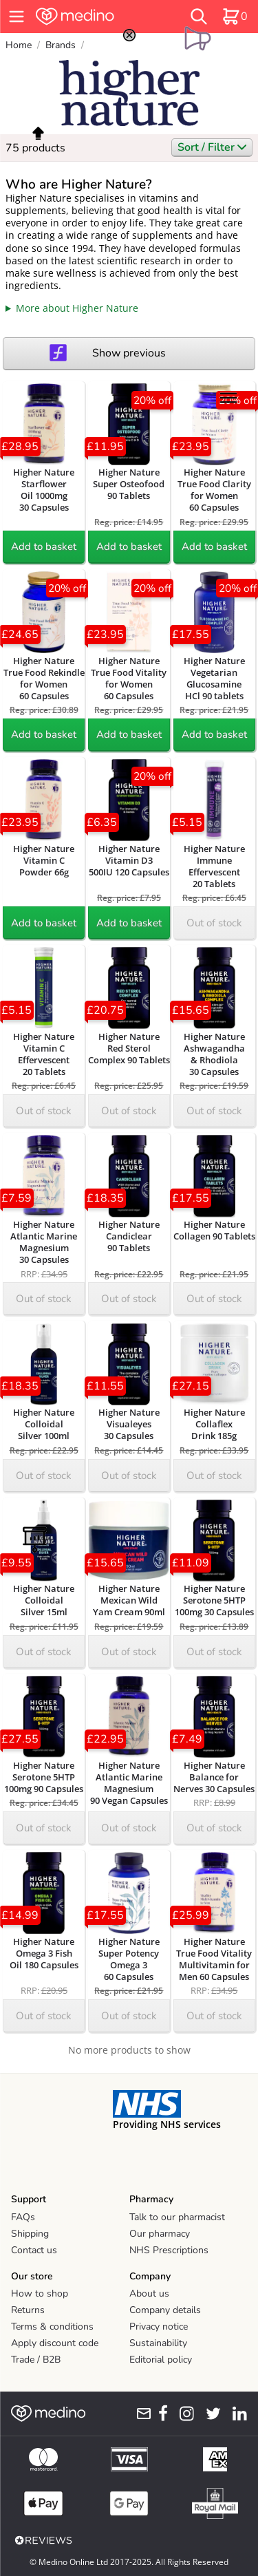 Image resolution: width=258 pixels, height=2576 pixels. What do you see at coordinates (129, 35) in the screenshot?
I see `cancel or close the current action` at bounding box center [129, 35].